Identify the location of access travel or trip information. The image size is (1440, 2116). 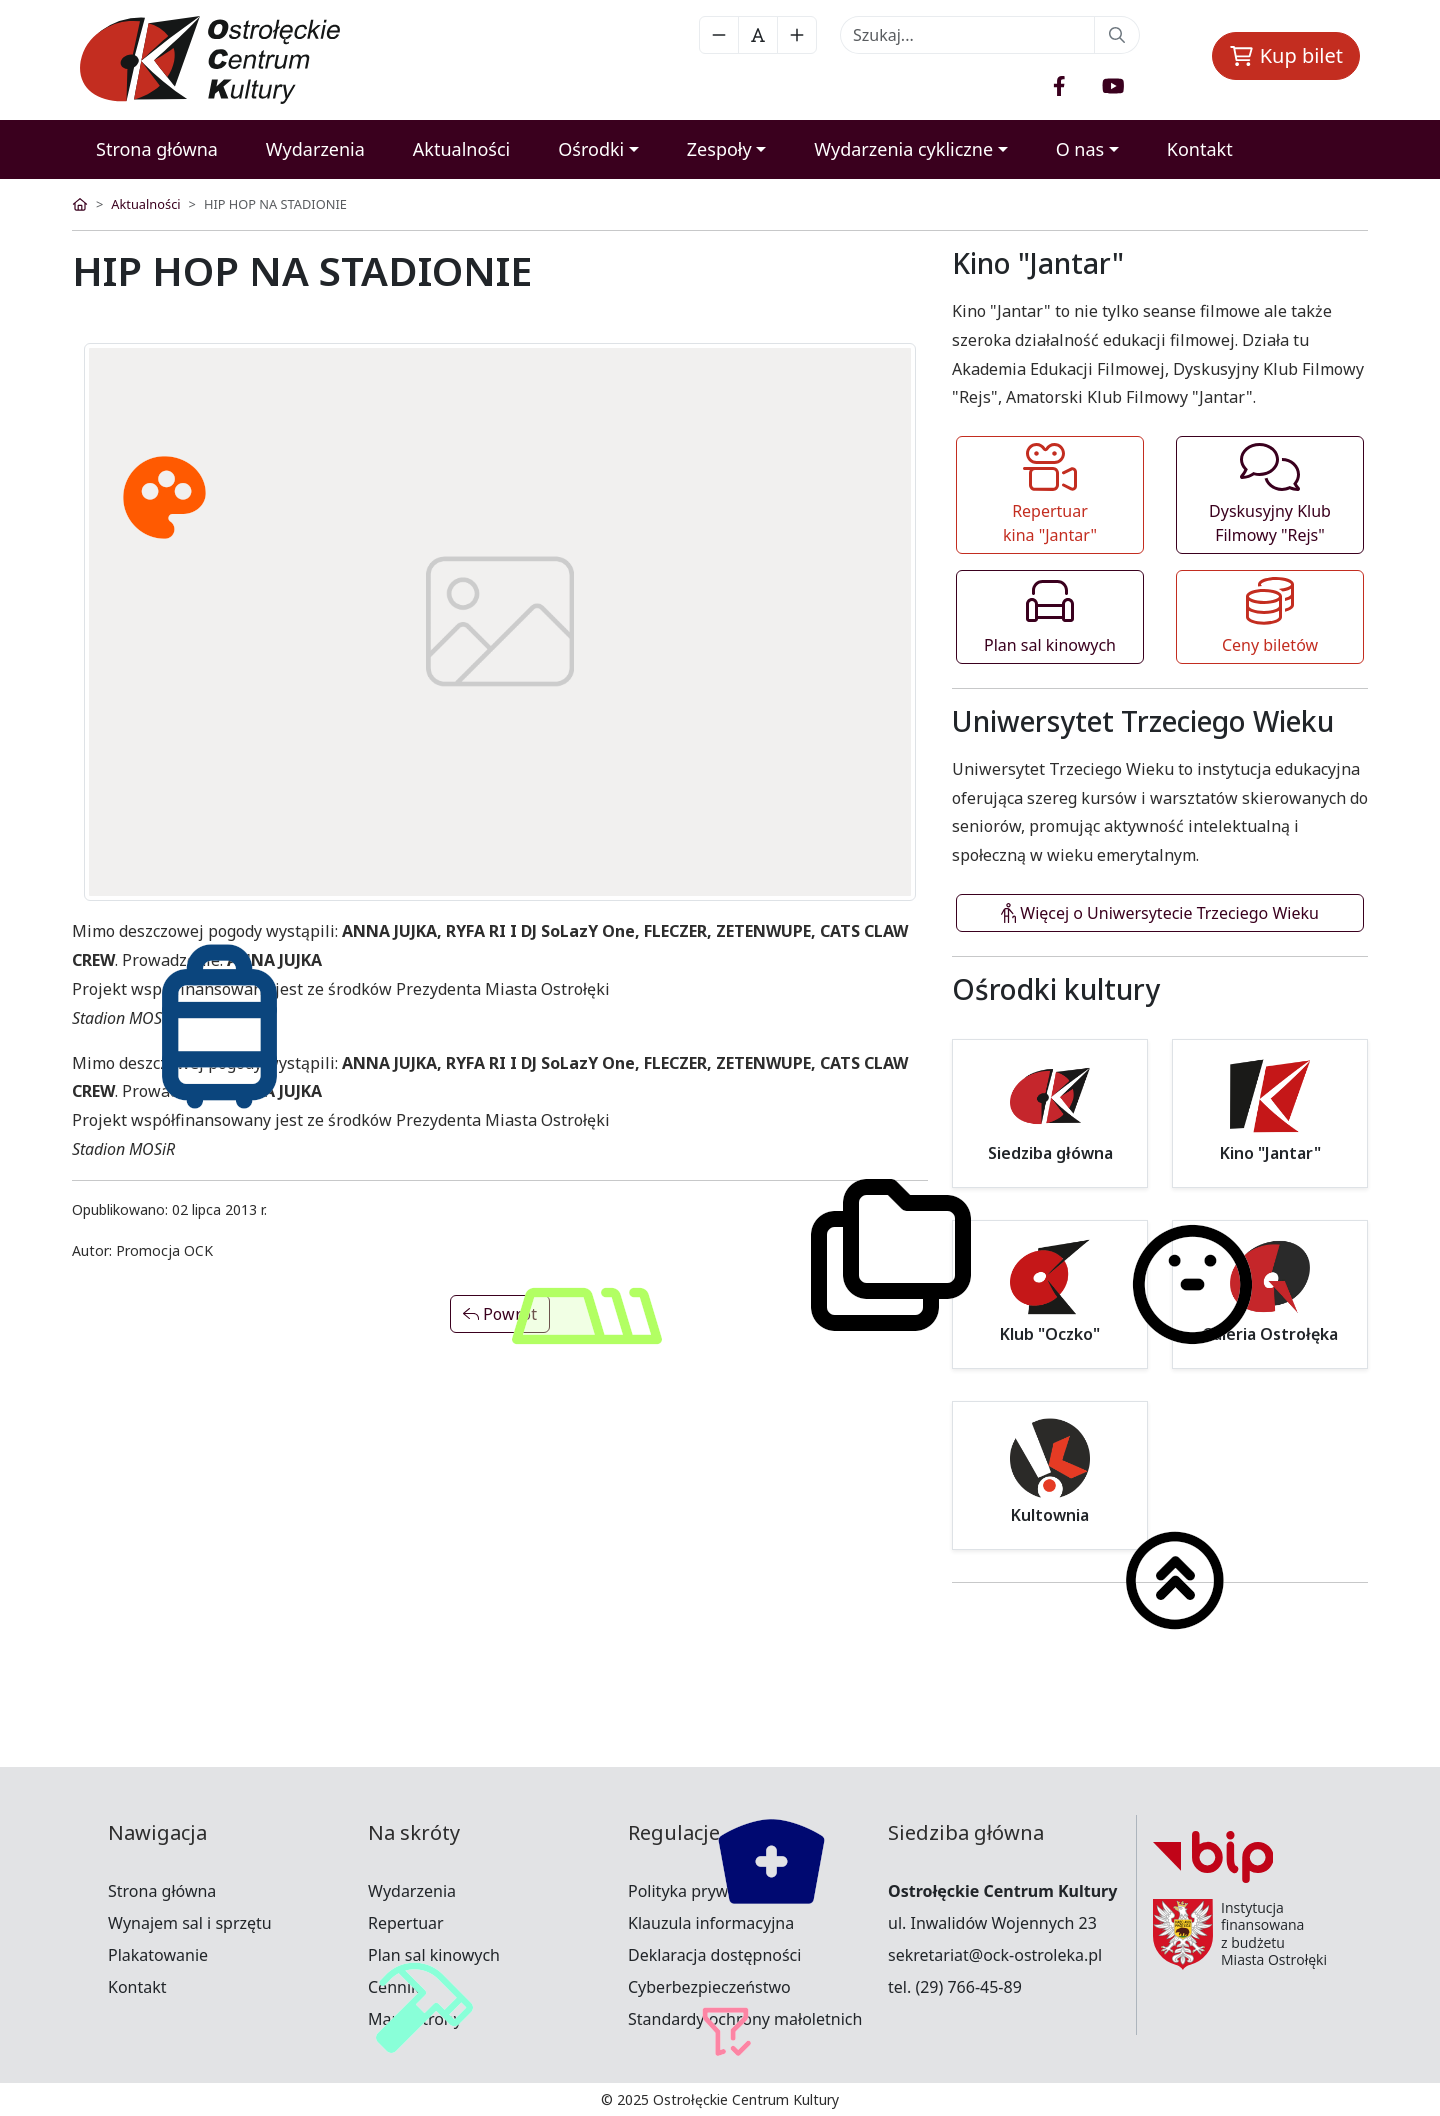
(219, 1026).